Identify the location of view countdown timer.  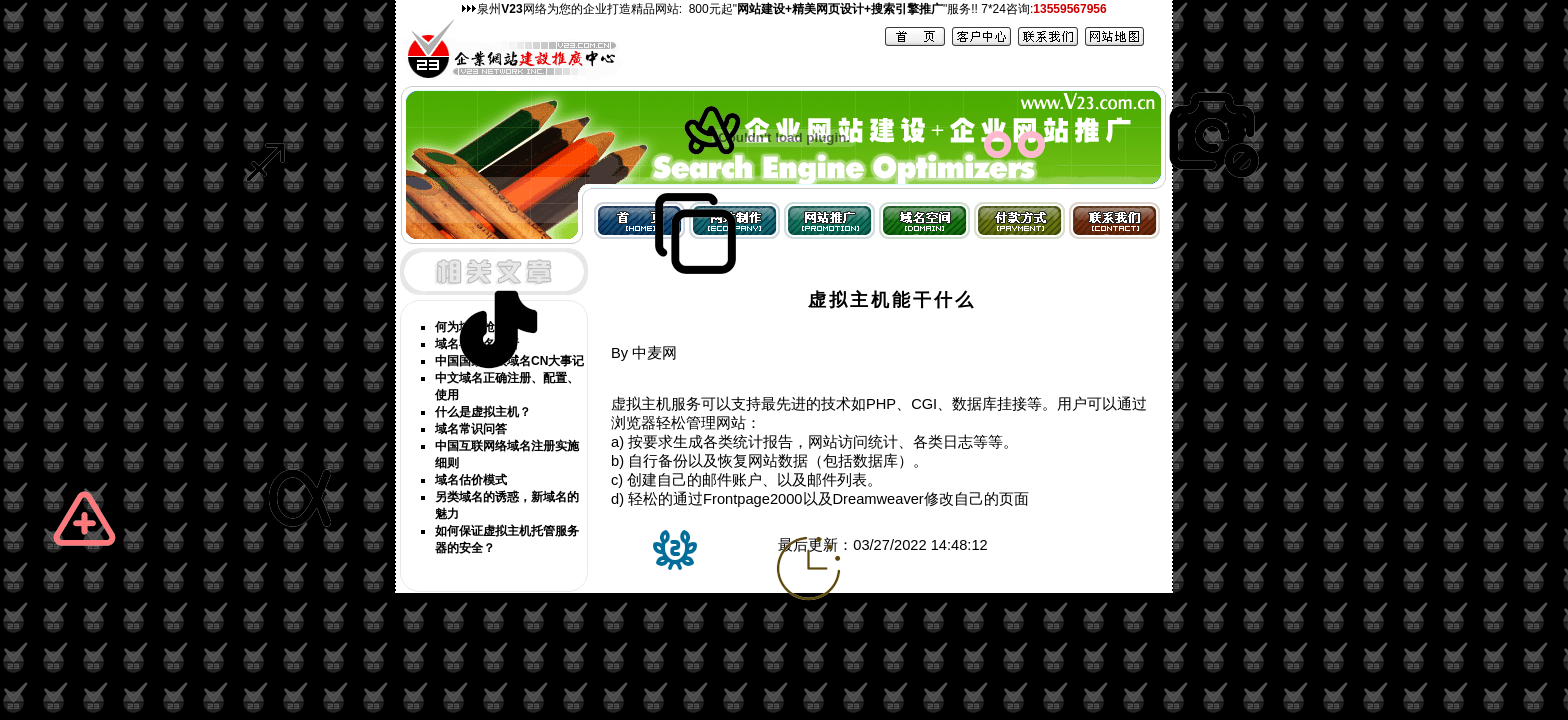
(808, 568).